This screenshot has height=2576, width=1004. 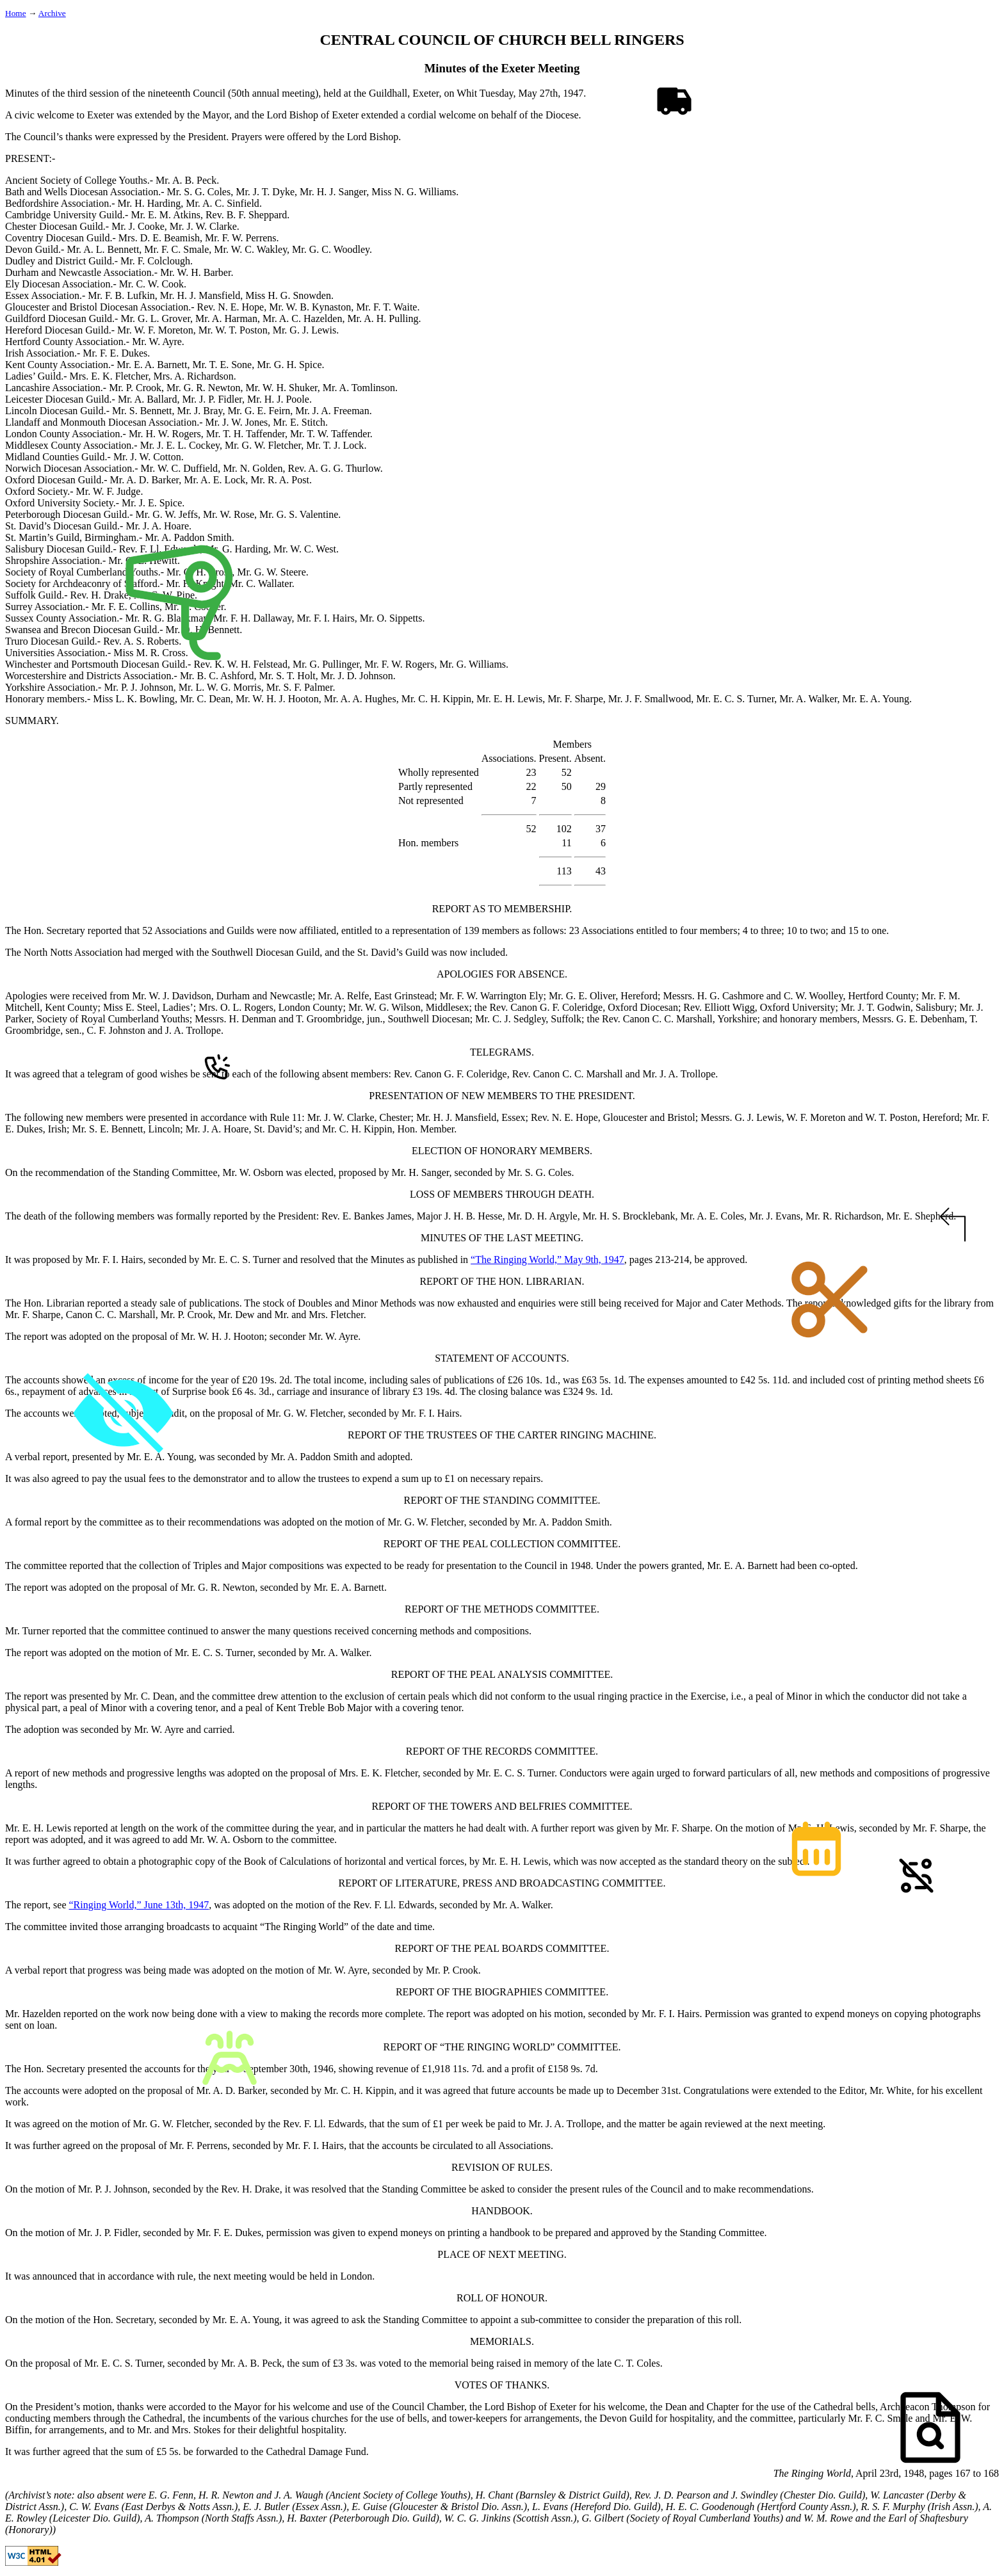 I want to click on track your delivery status, so click(x=674, y=101).